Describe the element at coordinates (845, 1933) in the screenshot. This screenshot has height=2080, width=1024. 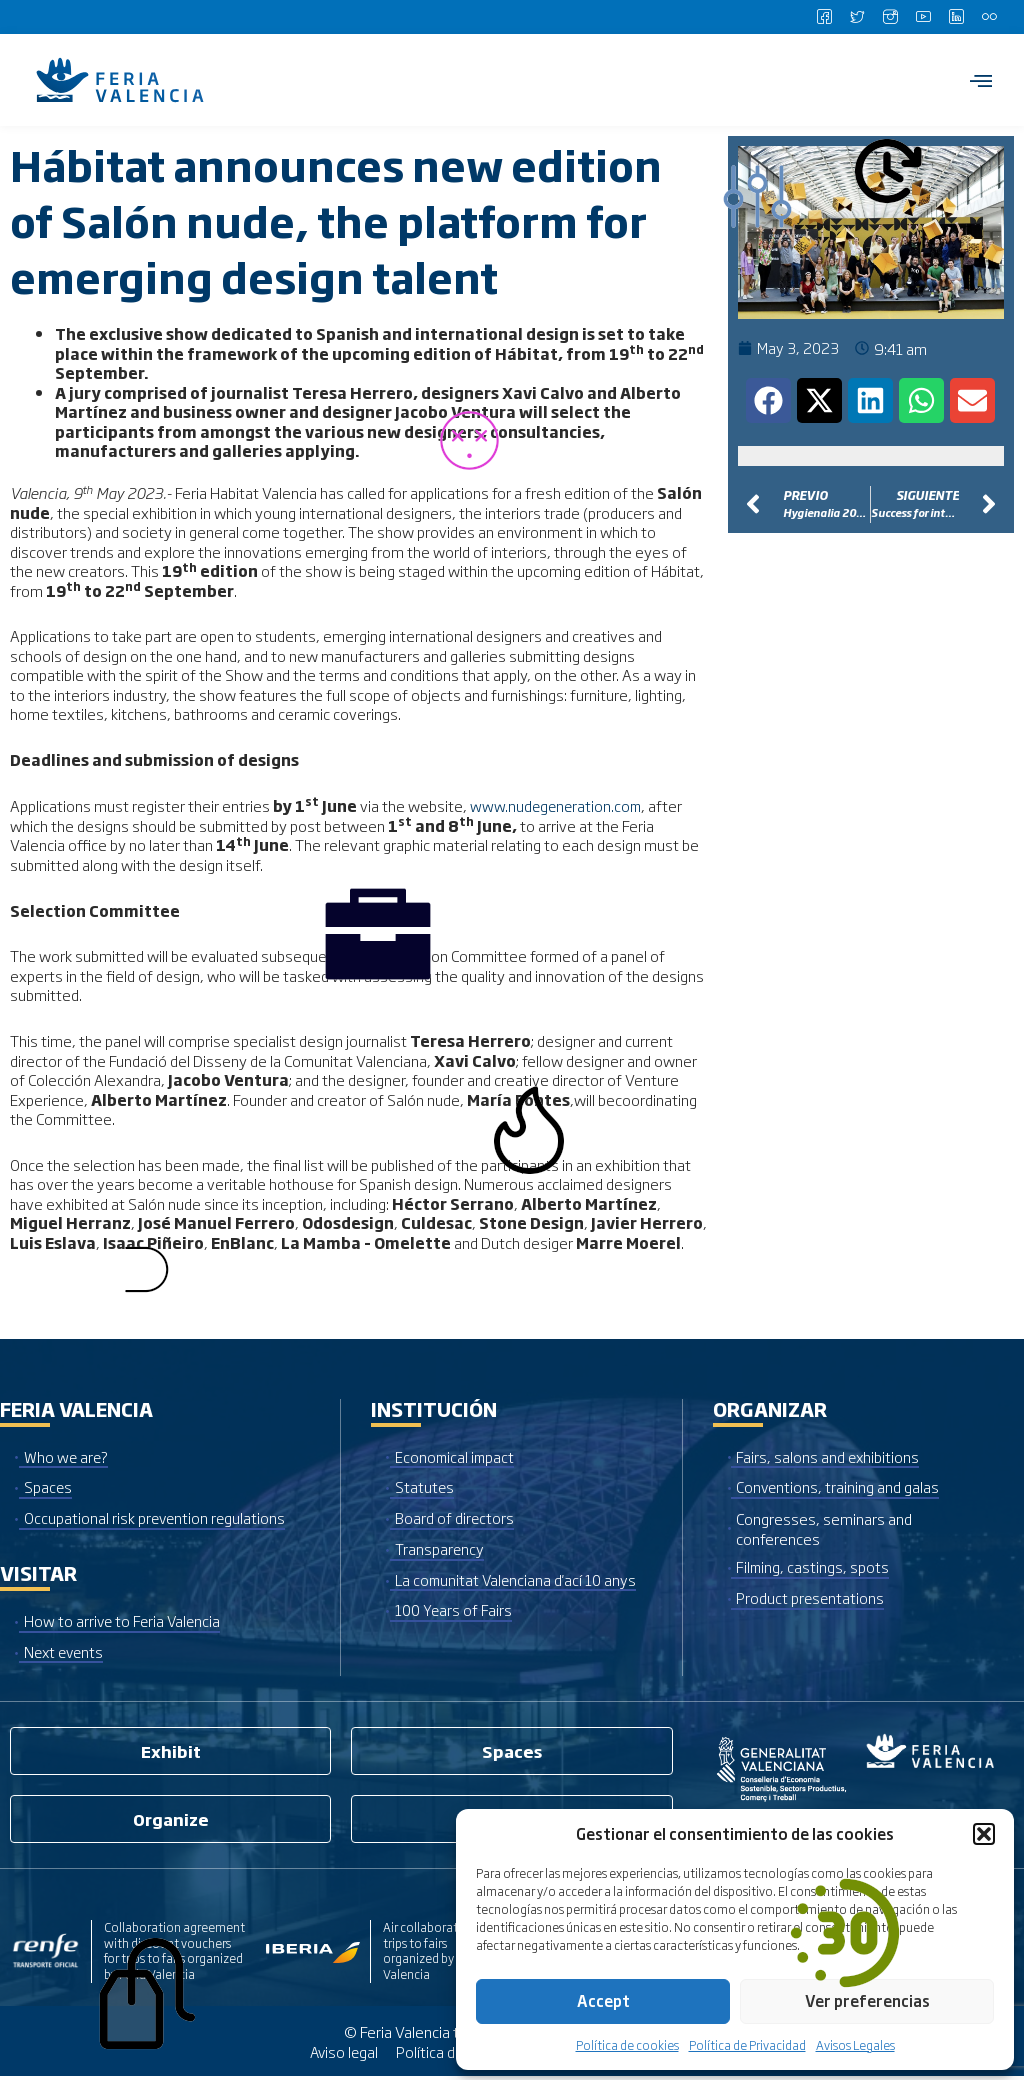
I see `set timer for 30 seconds or minutes` at that location.